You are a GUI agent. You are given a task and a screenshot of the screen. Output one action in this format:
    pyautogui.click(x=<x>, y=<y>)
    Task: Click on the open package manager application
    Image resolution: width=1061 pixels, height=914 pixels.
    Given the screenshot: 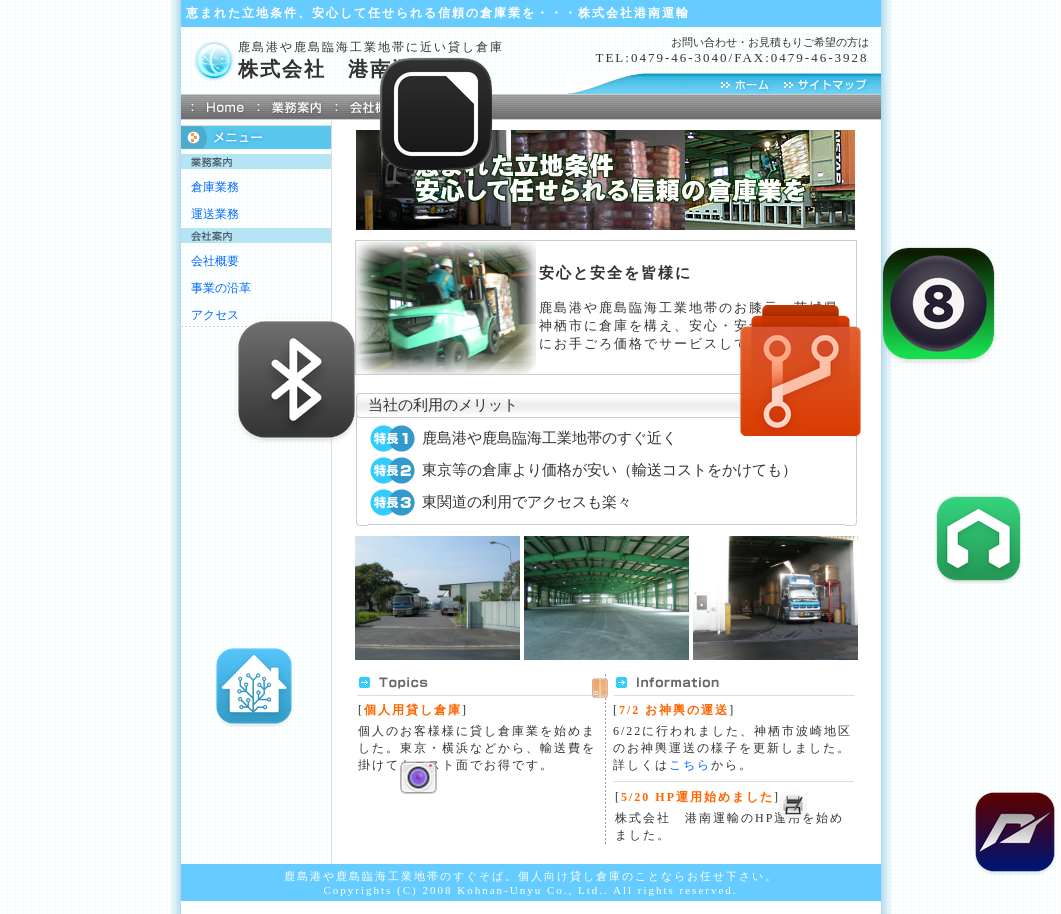 What is the action you would take?
    pyautogui.click(x=600, y=688)
    